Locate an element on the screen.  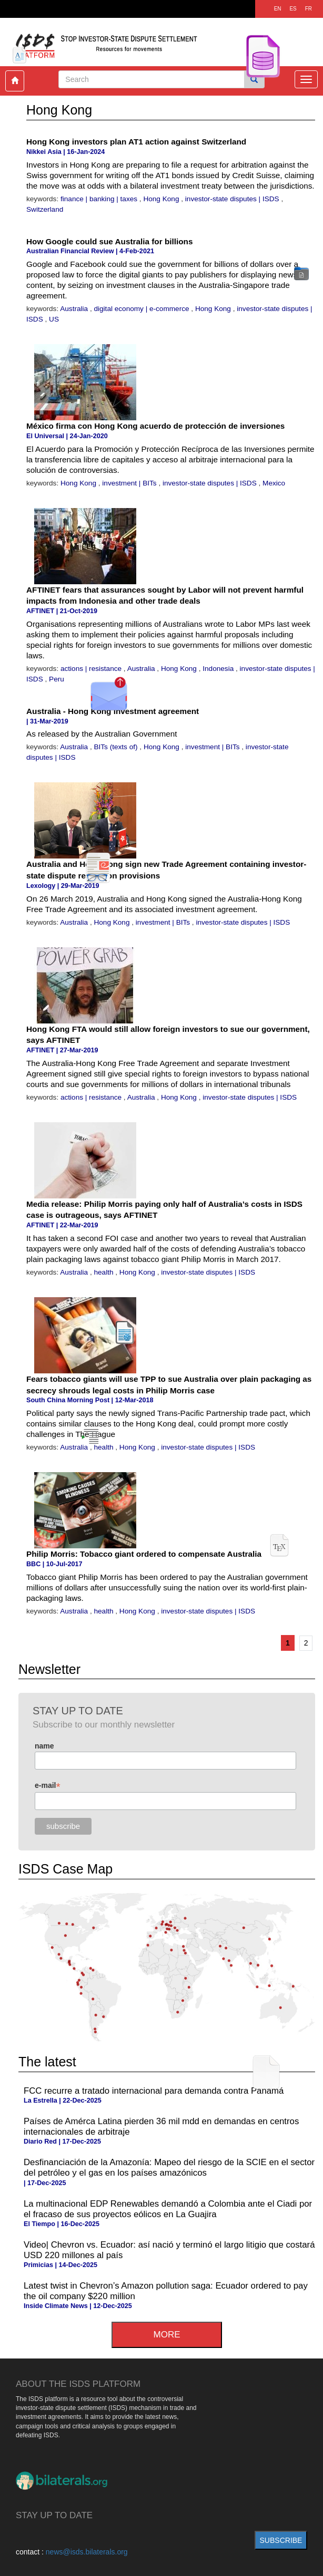
send an email or message is located at coordinates (109, 696).